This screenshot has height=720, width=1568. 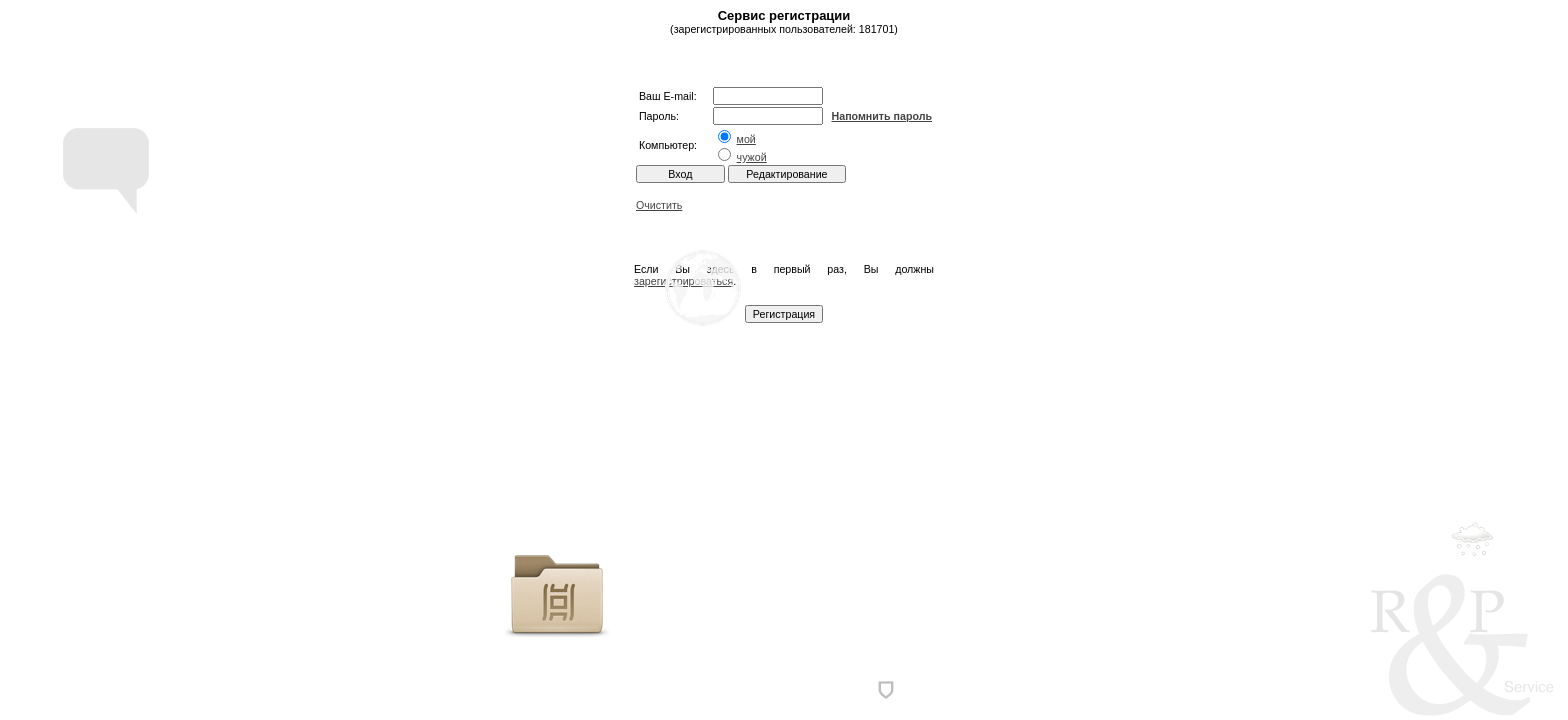 What do you see at coordinates (106, 171) in the screenshot?
I see `indicates user is idle or away` at bounding box center [106, 171].